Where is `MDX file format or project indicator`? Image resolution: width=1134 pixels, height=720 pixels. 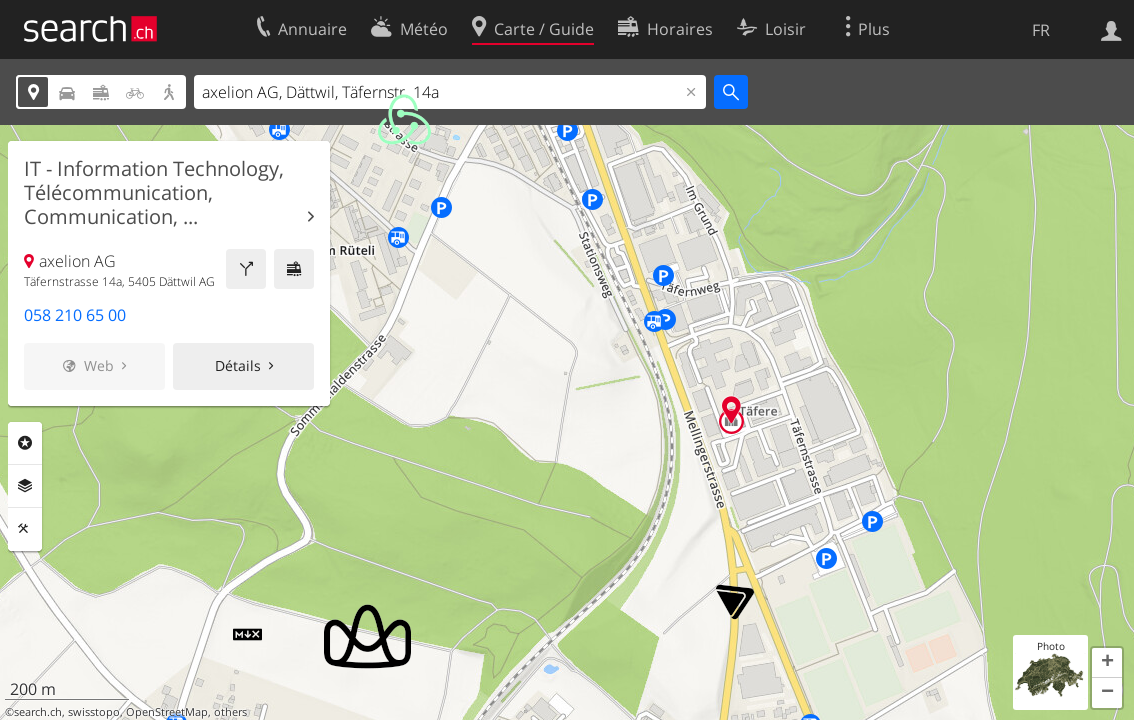 MDX file format or project indicator is located at coordinates (247, 634).